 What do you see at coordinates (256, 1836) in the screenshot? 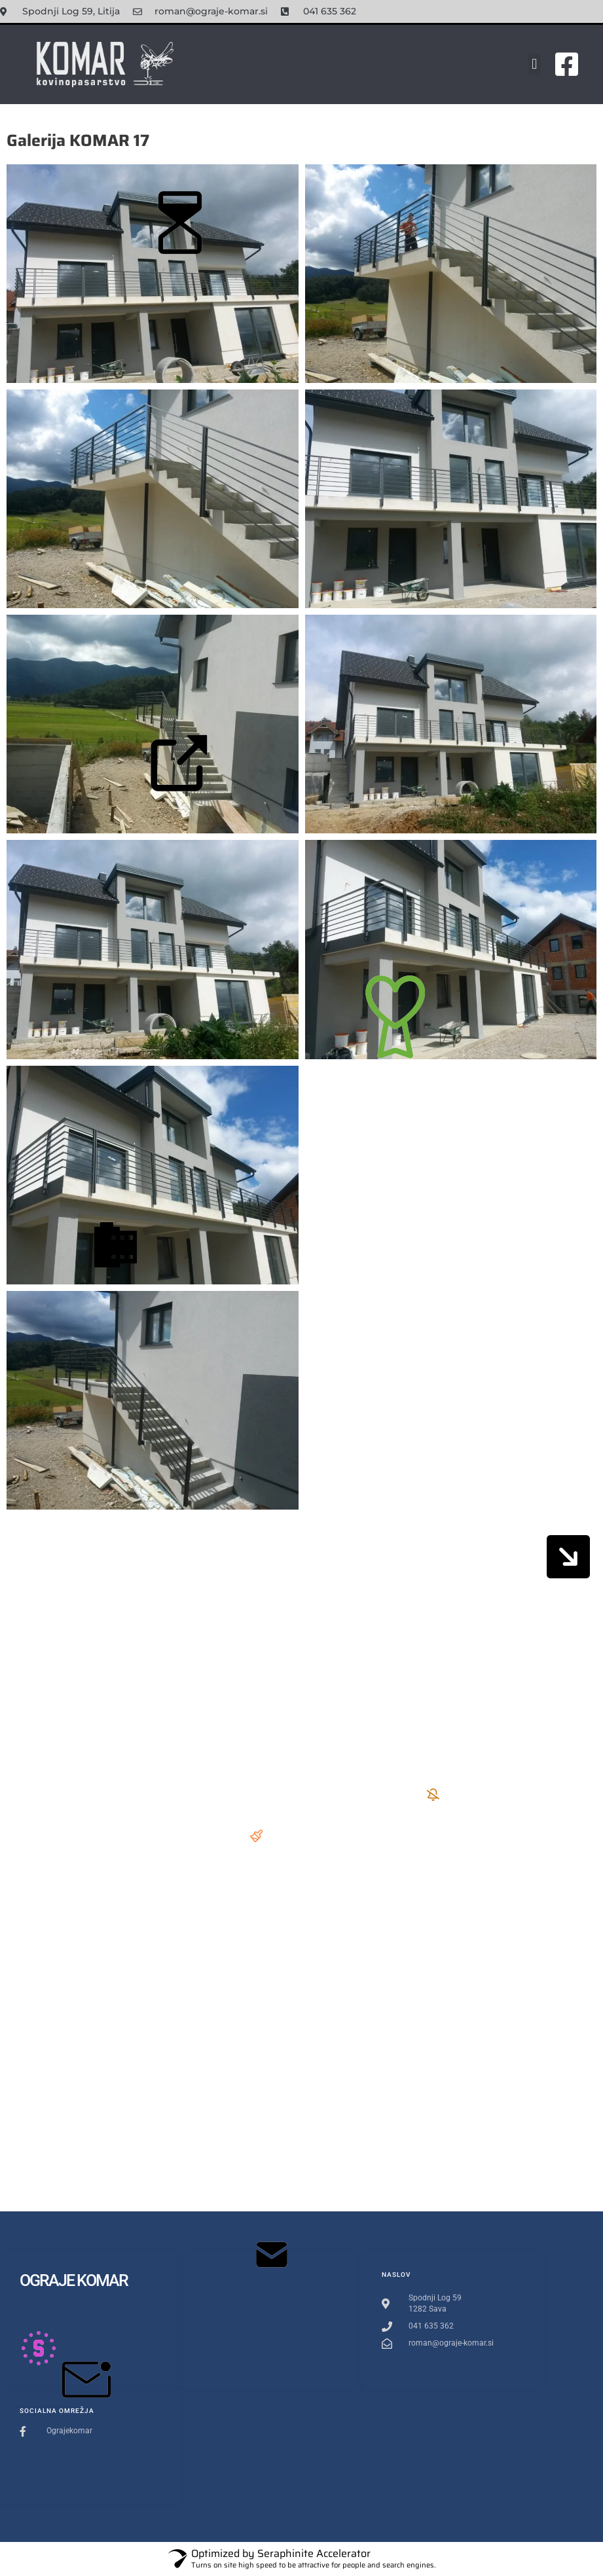
I see `customize appearance or theme settings` at bounding box center [256, 1836].